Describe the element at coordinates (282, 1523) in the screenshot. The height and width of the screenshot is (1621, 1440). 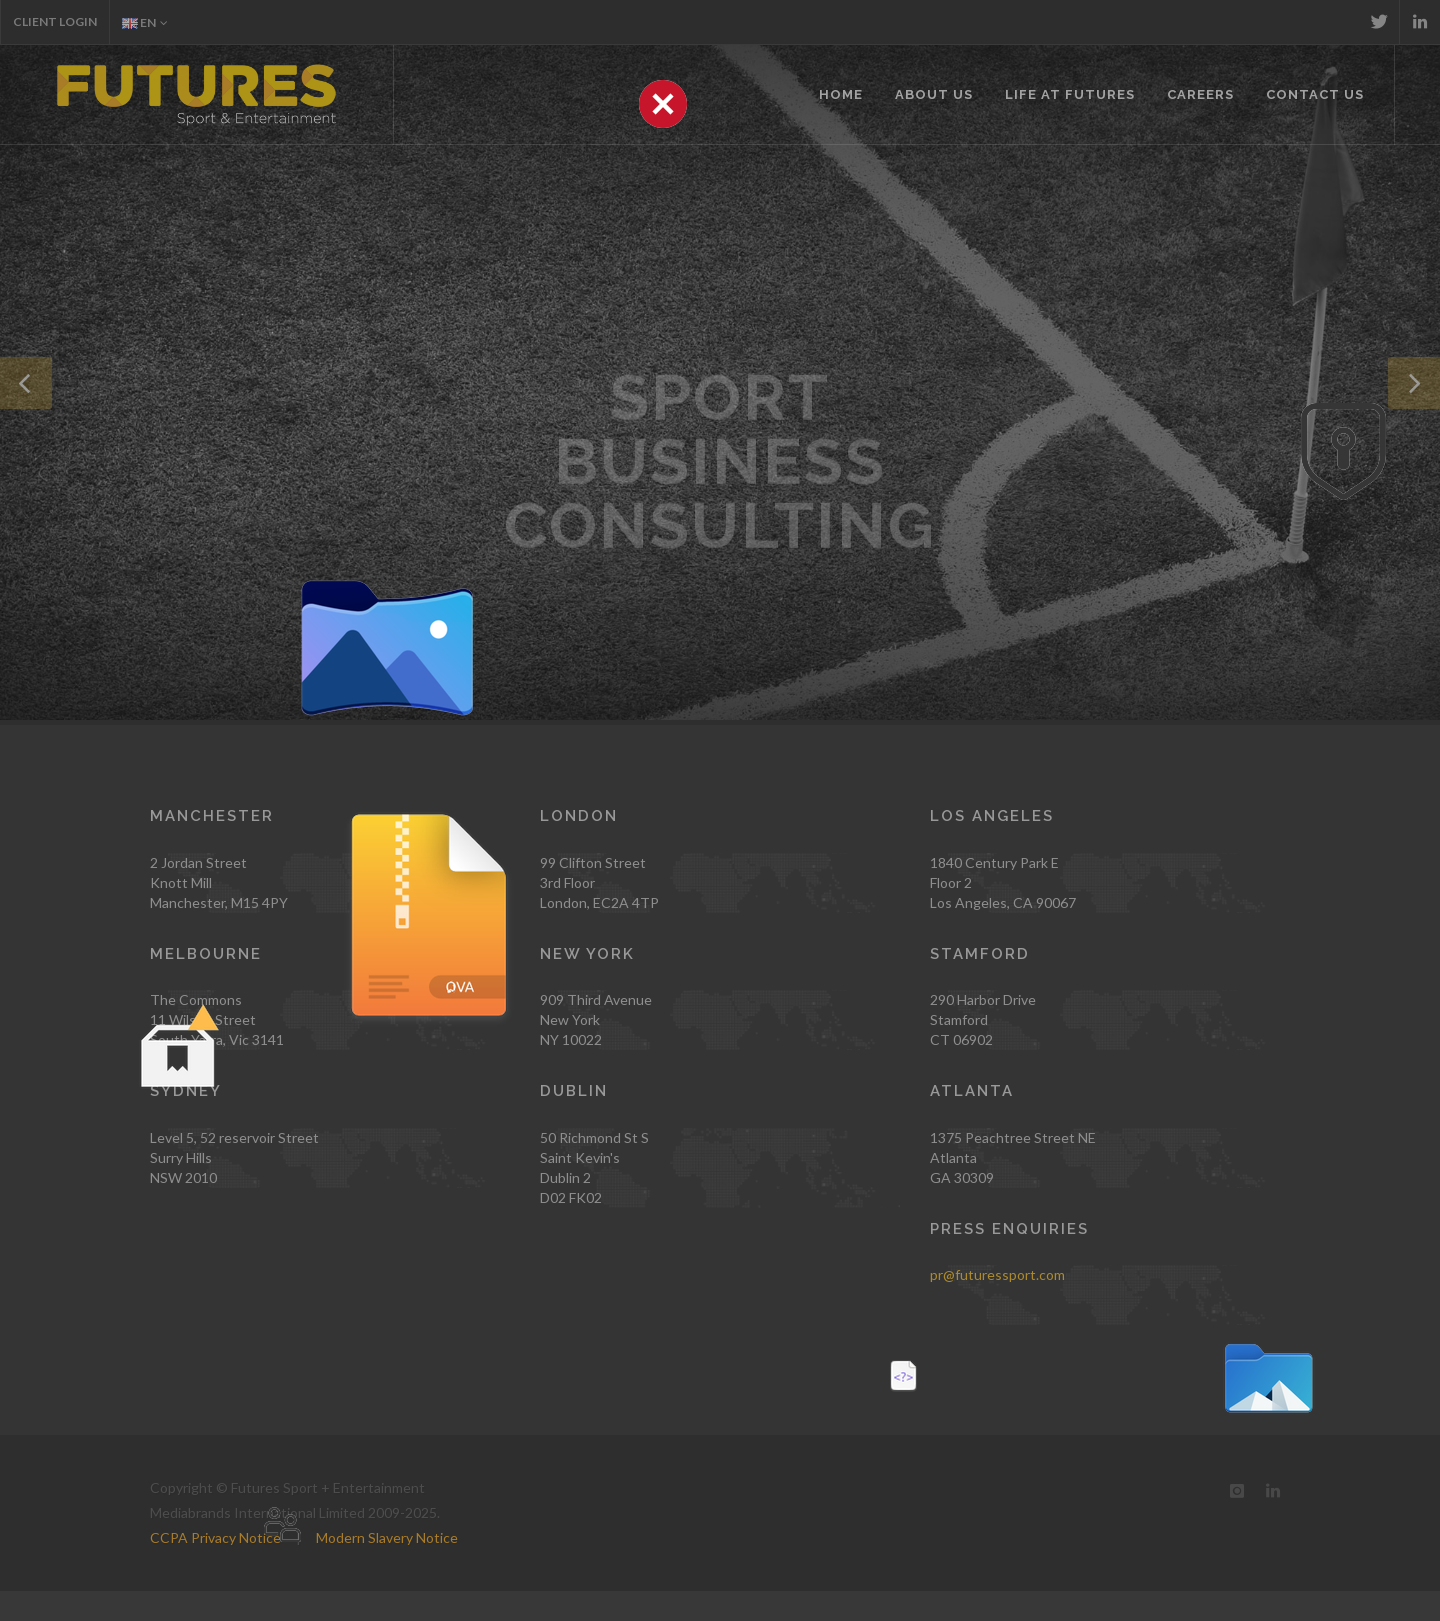
I see `access user account settings` at that location.